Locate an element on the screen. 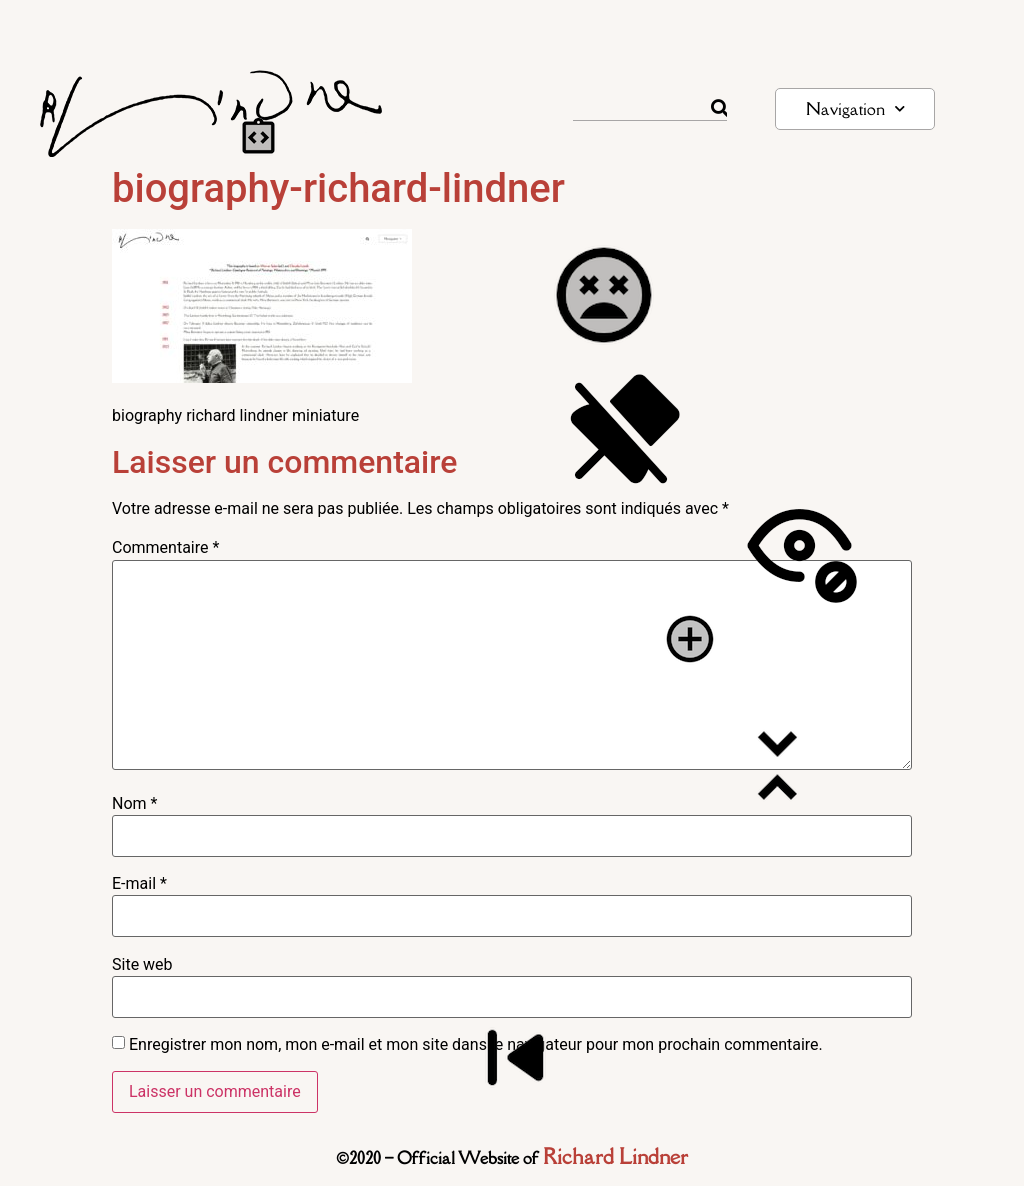  add a new item is located at coordinates (690, 639).